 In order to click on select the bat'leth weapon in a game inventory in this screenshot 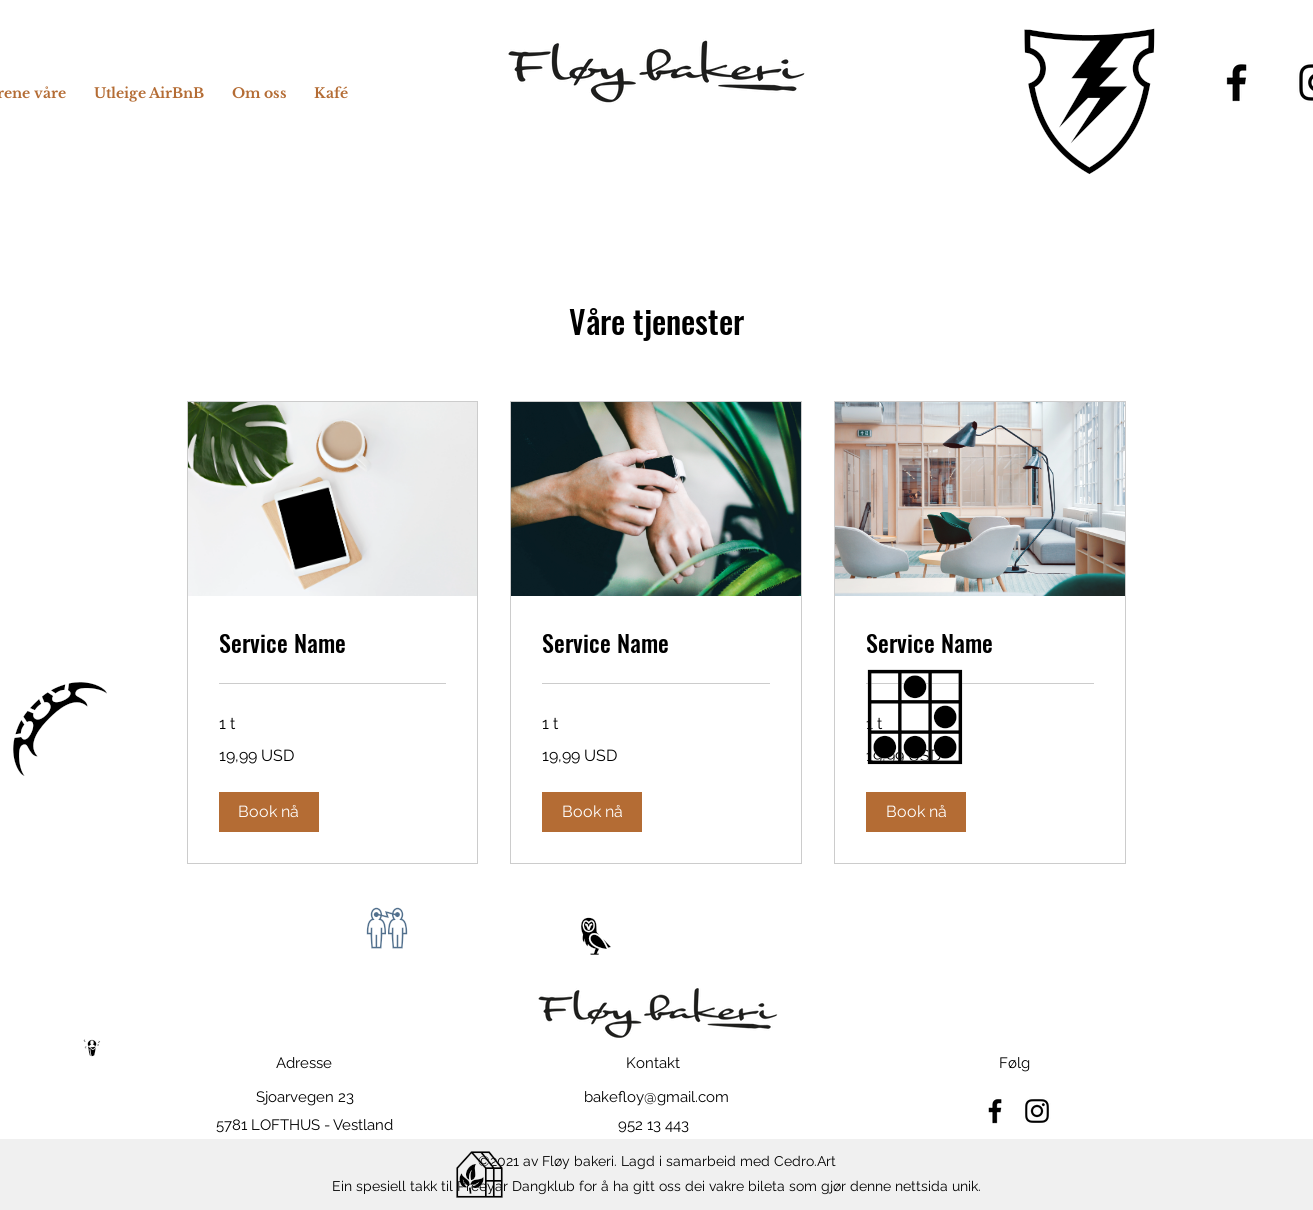, I will do `click(60, 729)`.